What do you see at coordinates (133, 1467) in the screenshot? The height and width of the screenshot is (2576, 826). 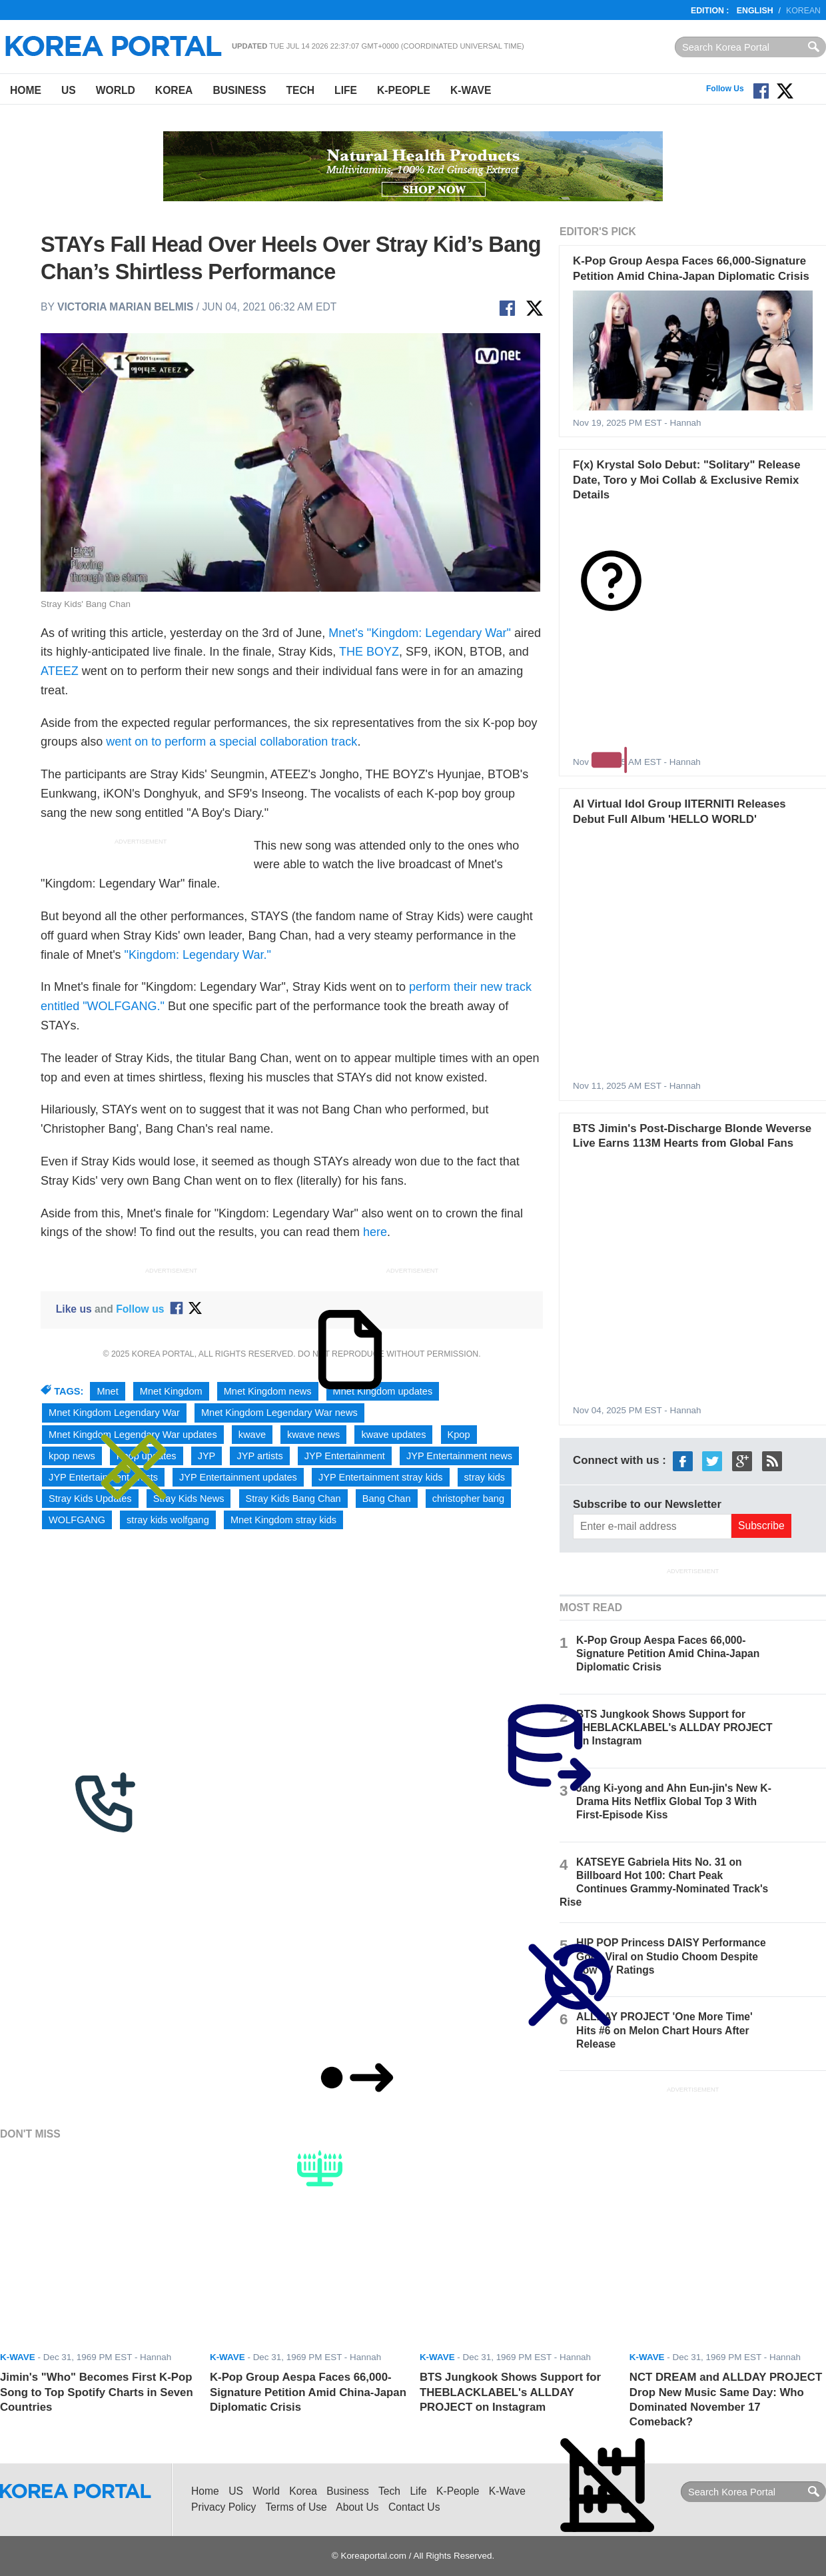 I see `disable measurement tools` at bounding box center [133, 1467].